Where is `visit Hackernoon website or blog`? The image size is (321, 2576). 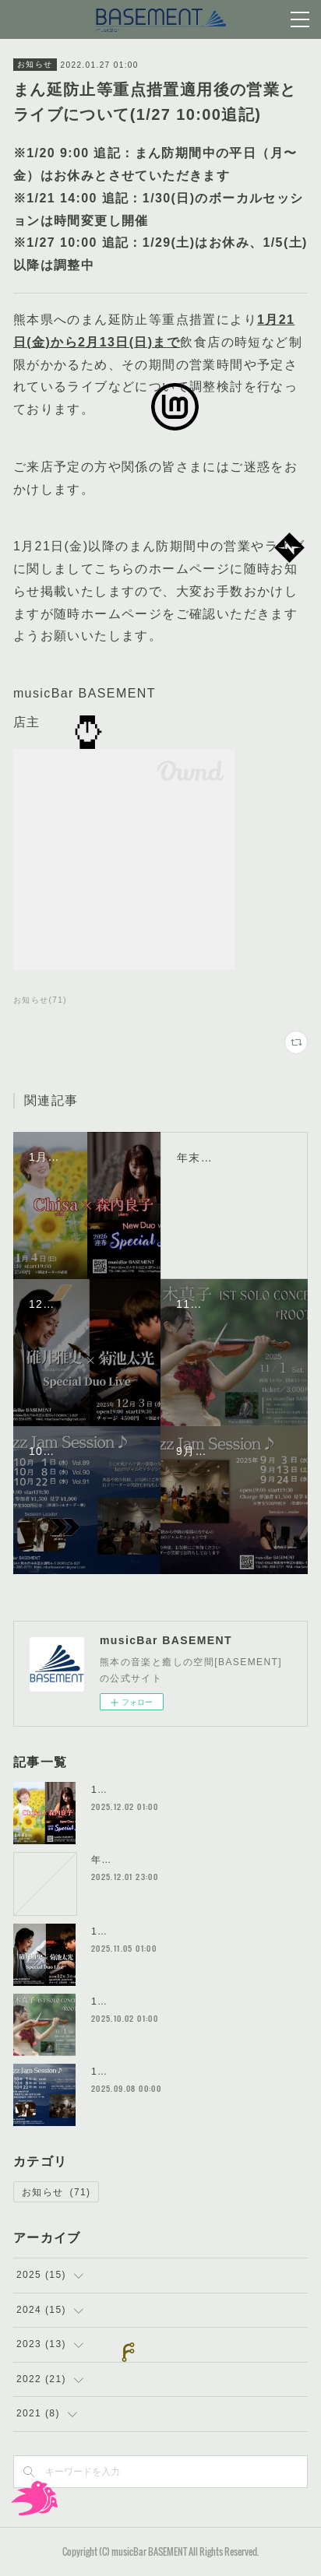 visit Hackernoon website or blog is located at coordinates (88, 732).